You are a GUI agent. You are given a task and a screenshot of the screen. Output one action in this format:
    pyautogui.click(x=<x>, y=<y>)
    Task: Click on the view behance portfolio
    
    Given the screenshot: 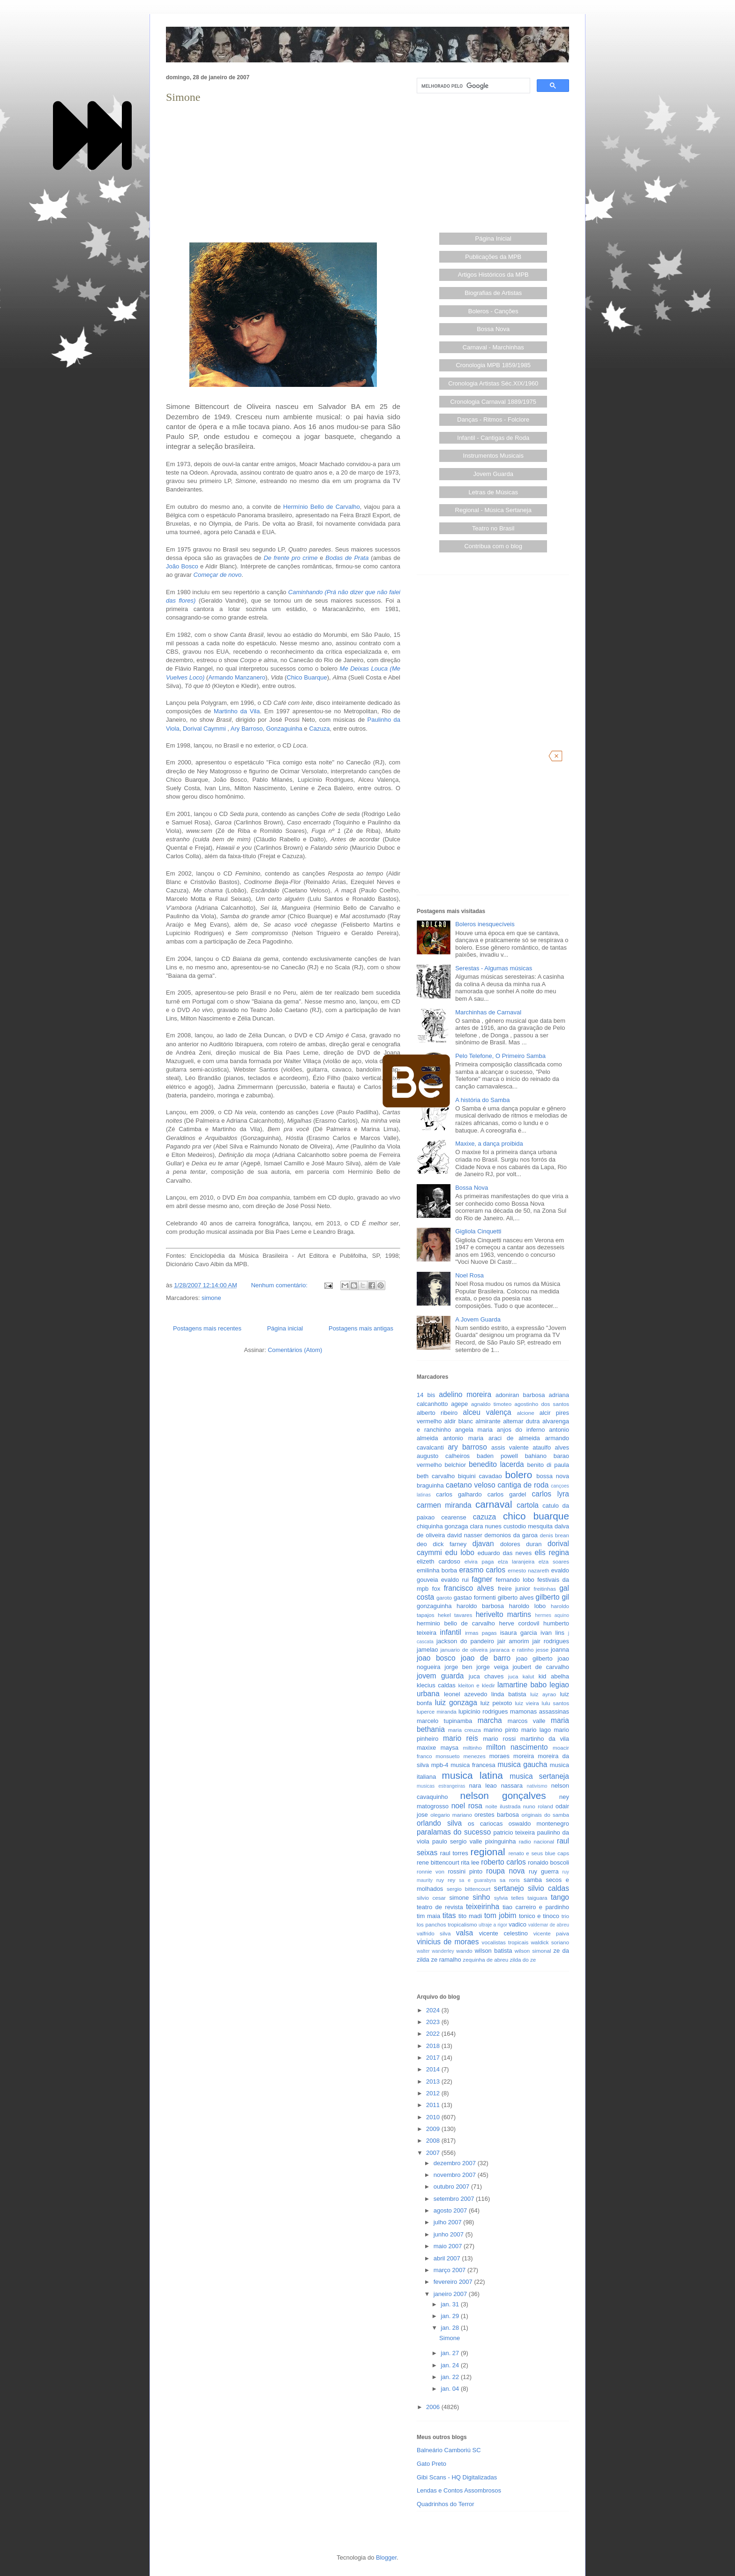 What is the action you would take?
    pyautogui.click(x=416, y=1081)
    